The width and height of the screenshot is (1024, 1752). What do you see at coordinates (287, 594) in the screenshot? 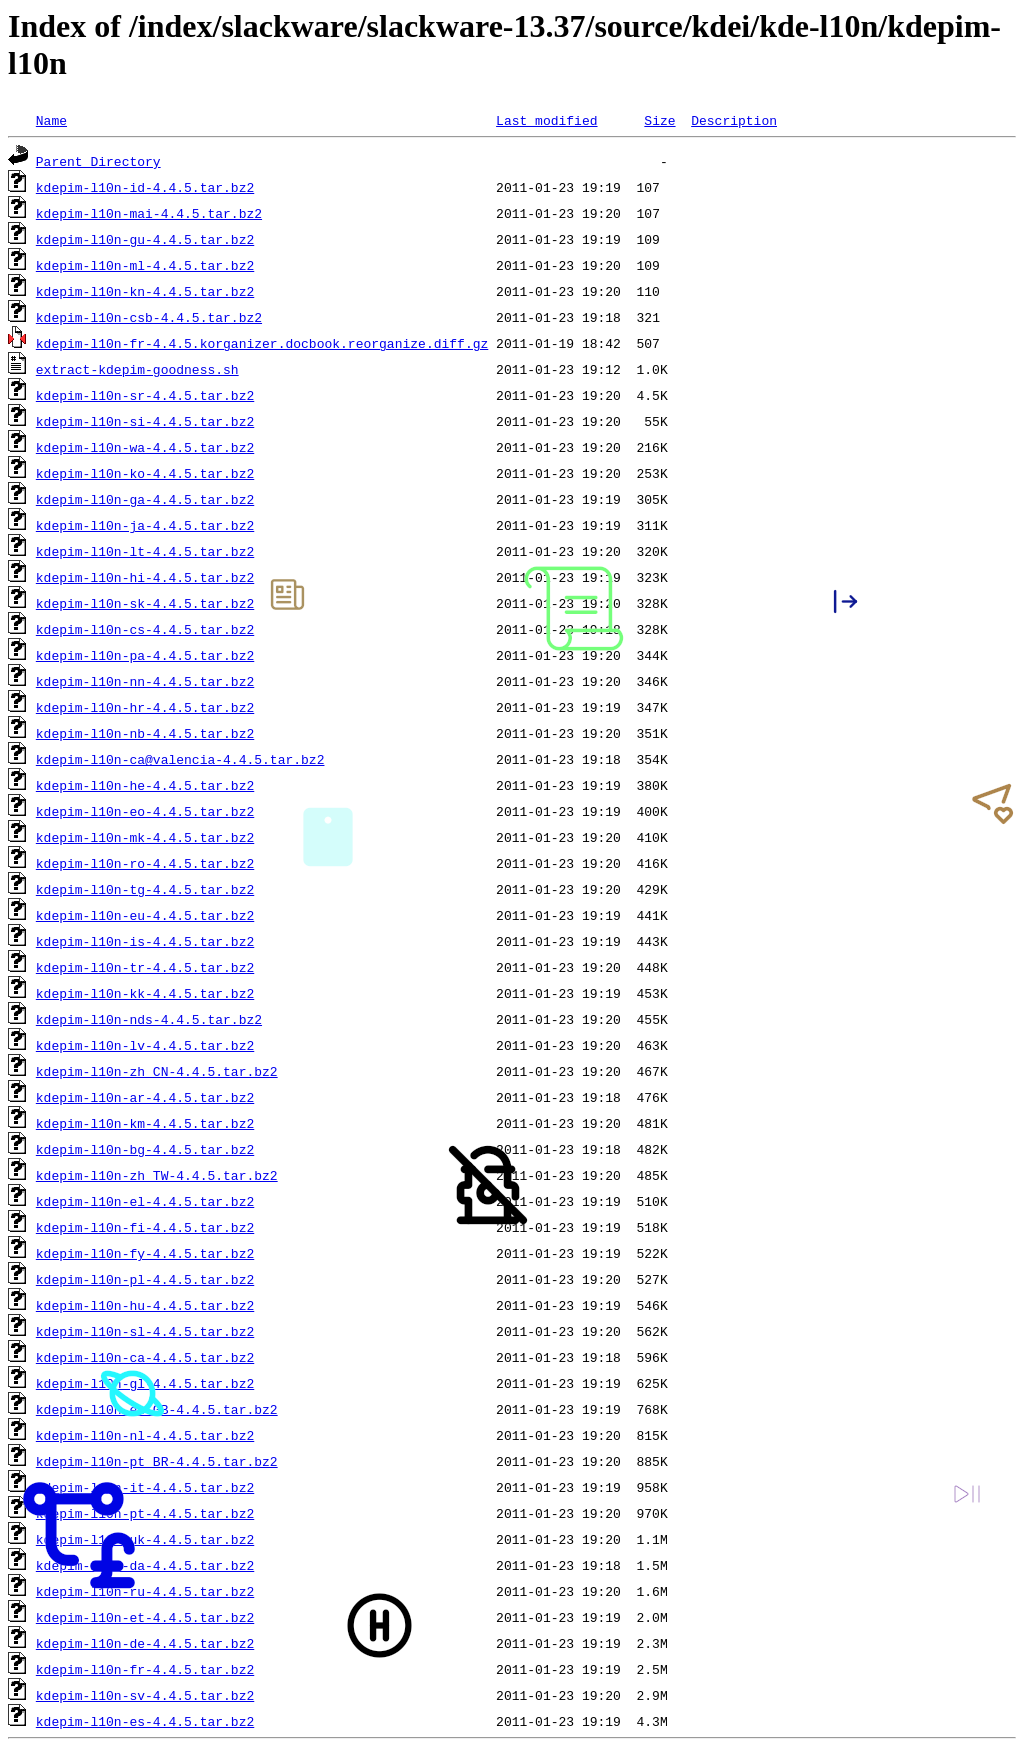
I see `view news or articles` at bounding box center [287, 594].